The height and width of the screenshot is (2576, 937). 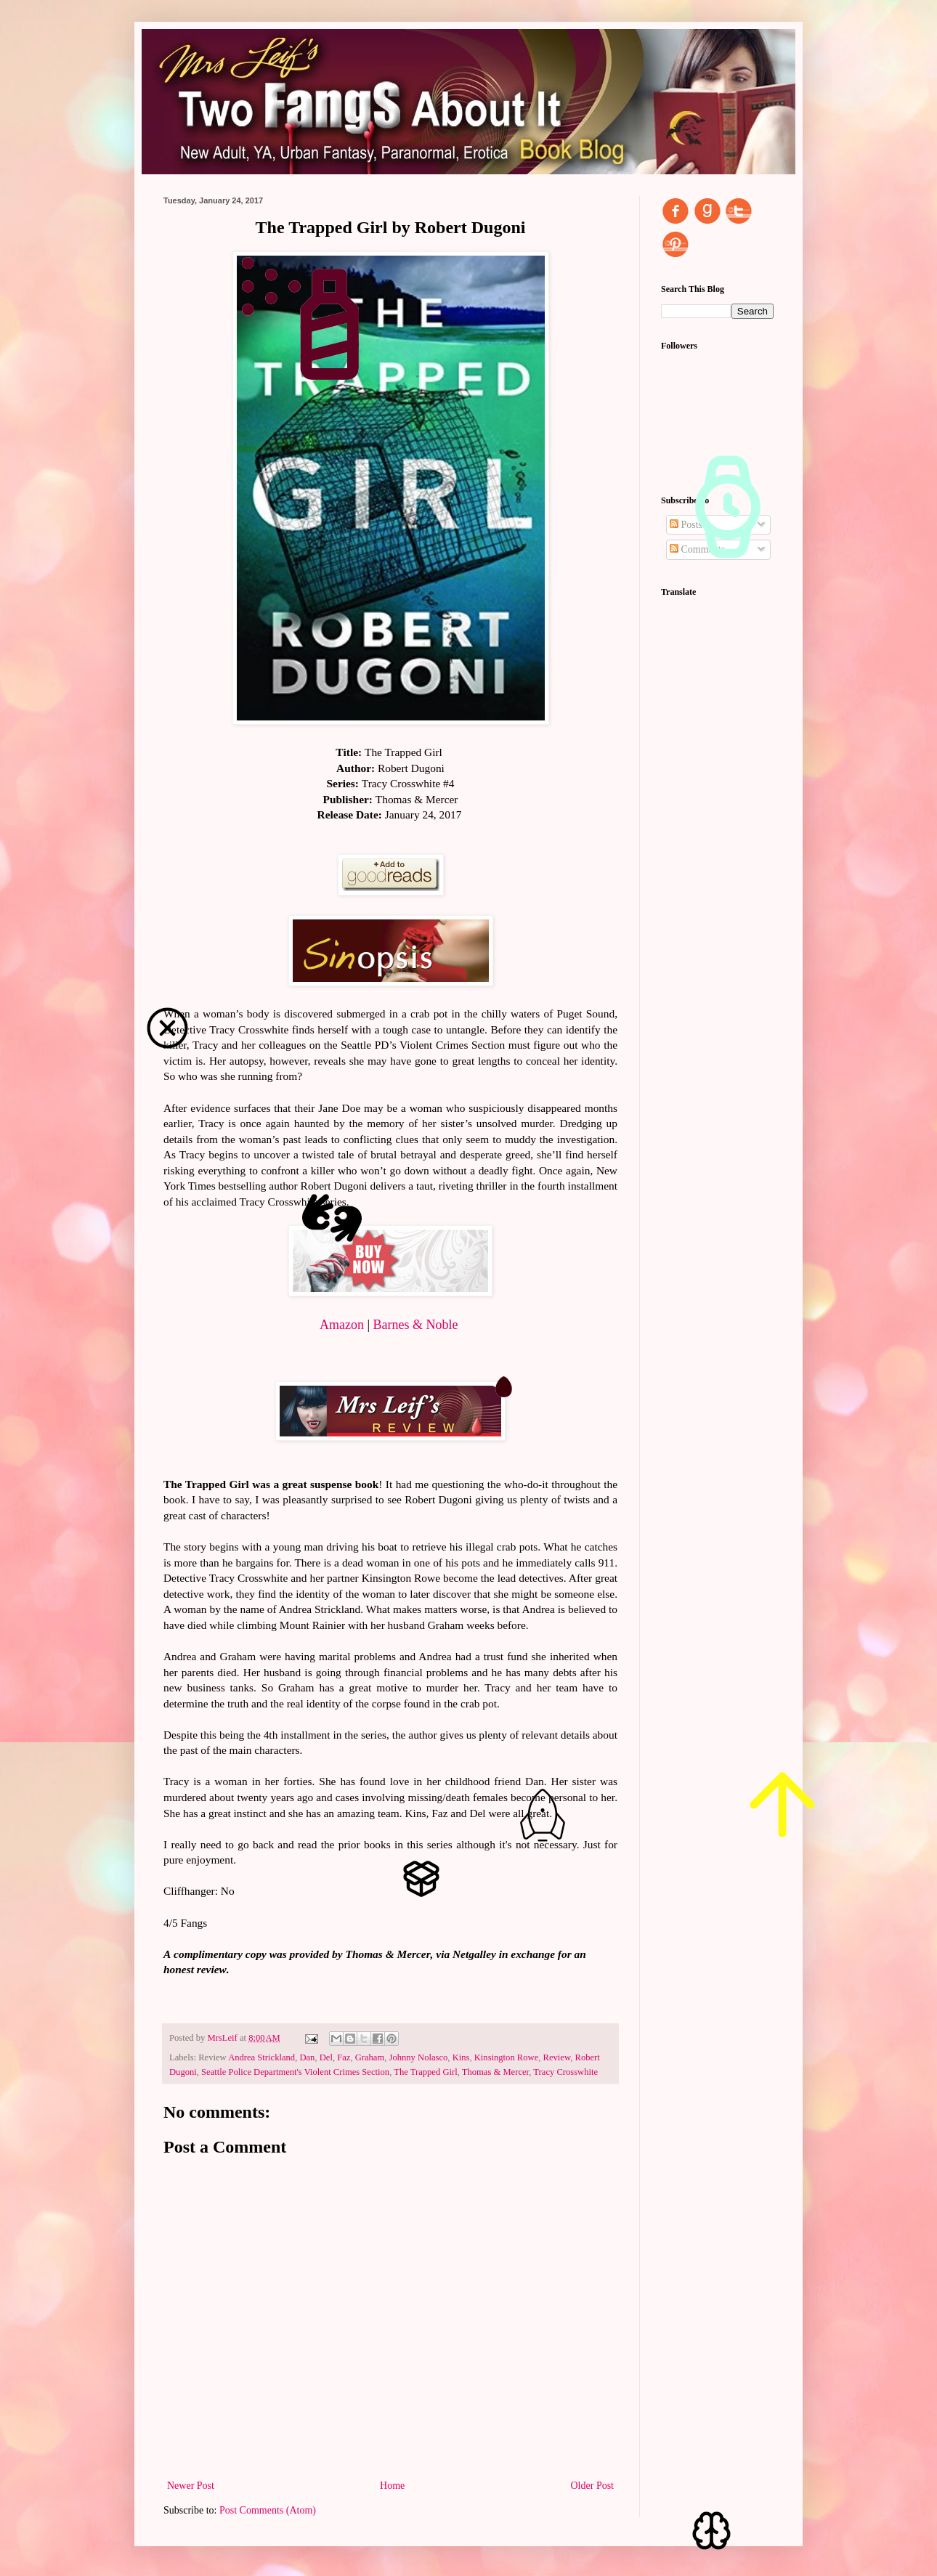 I want to click on scroll to top of page, so click(x=782, y=1805).